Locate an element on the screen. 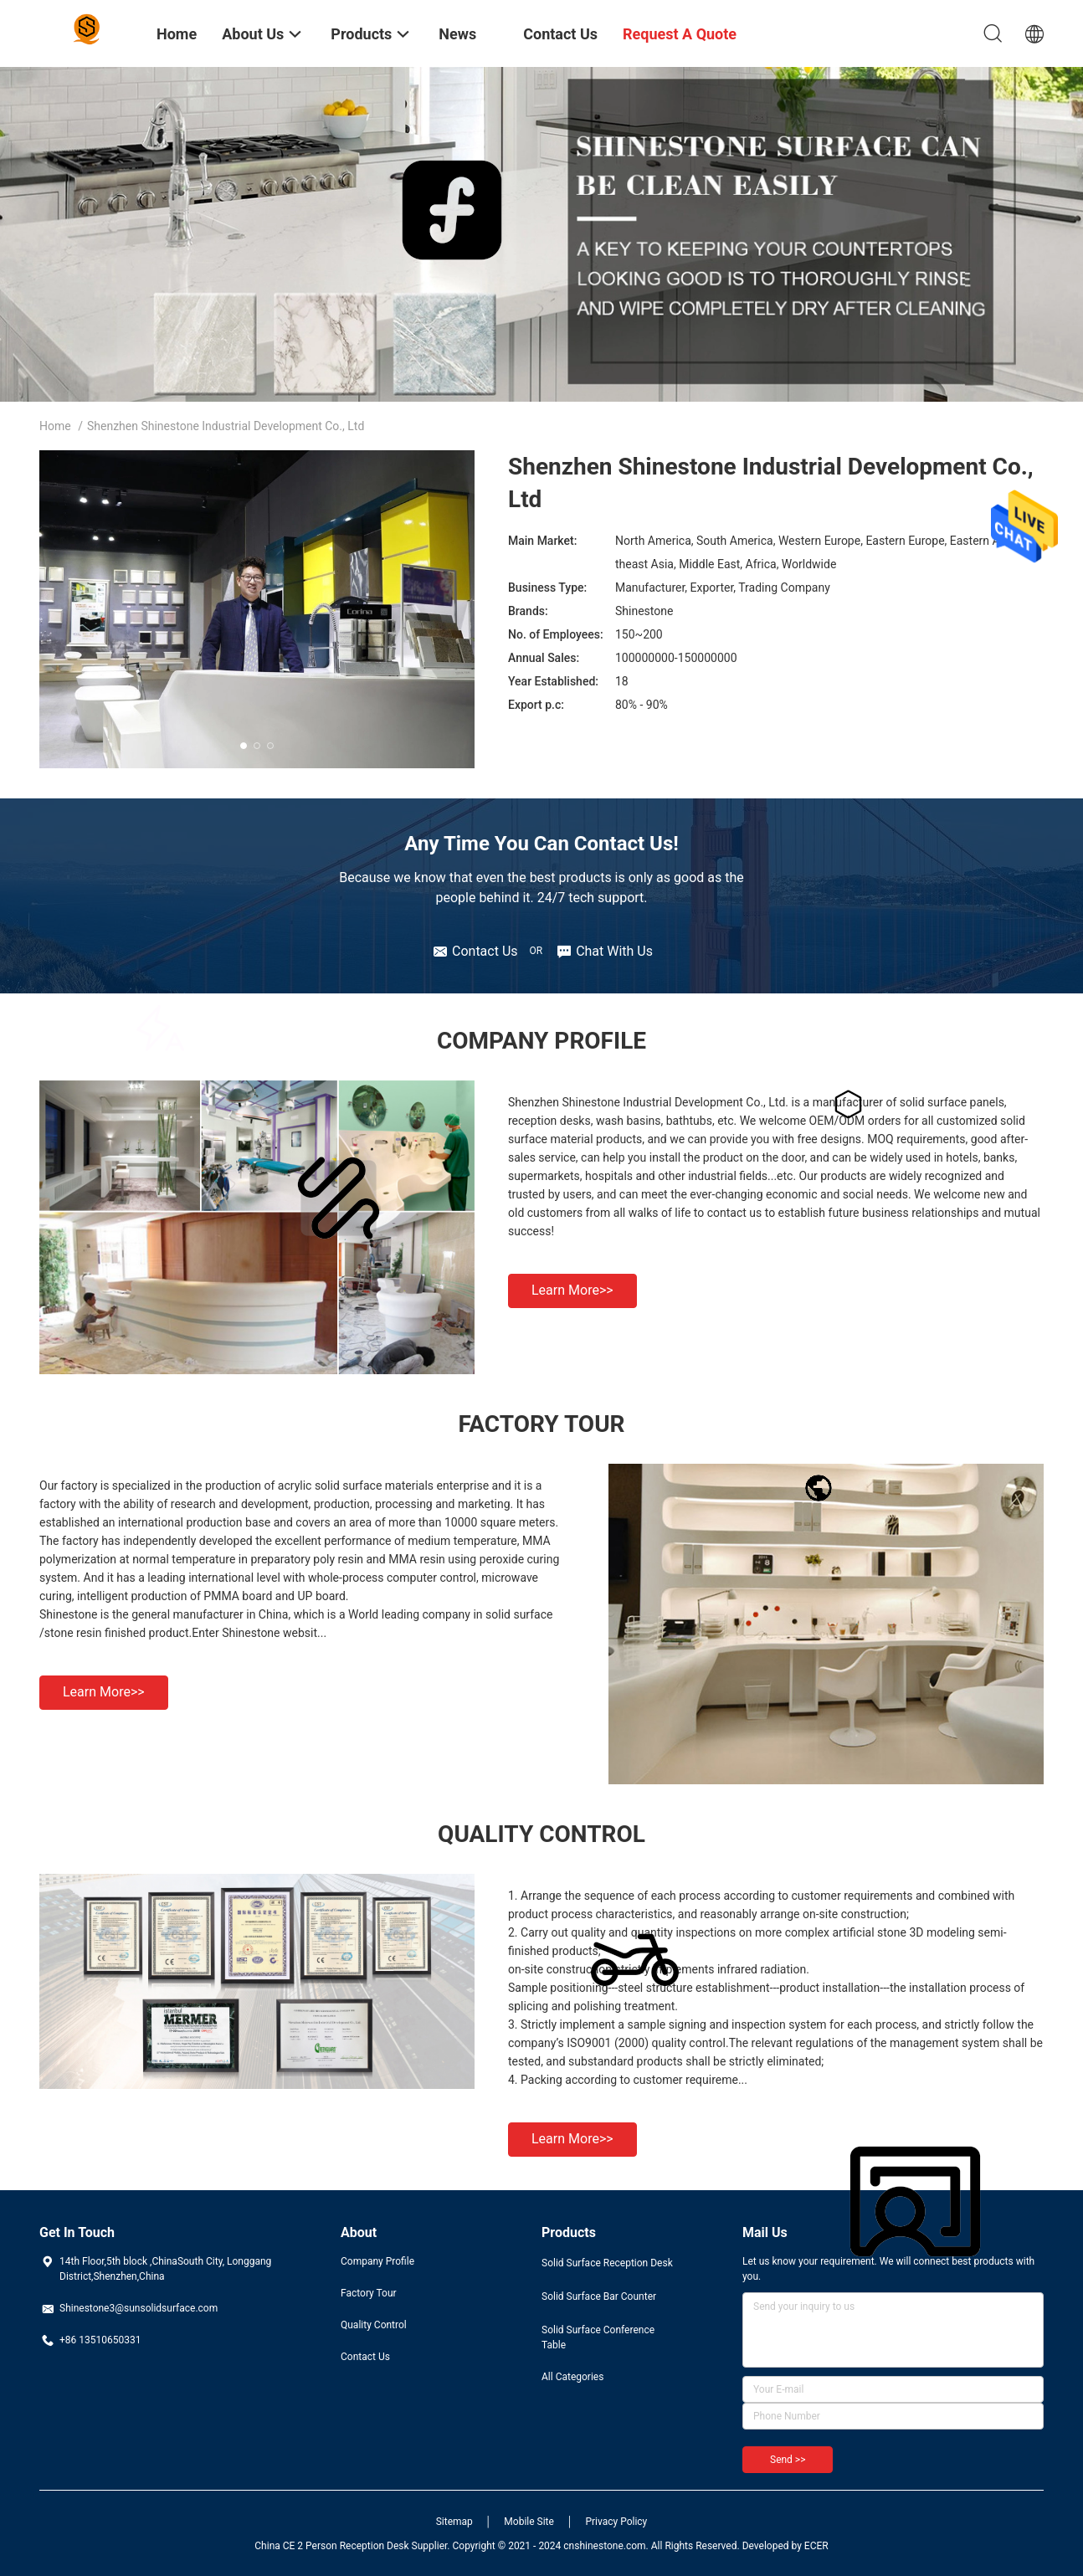  indicates a hexagonal shape or geometric element is located at coordinates (848, 1104).